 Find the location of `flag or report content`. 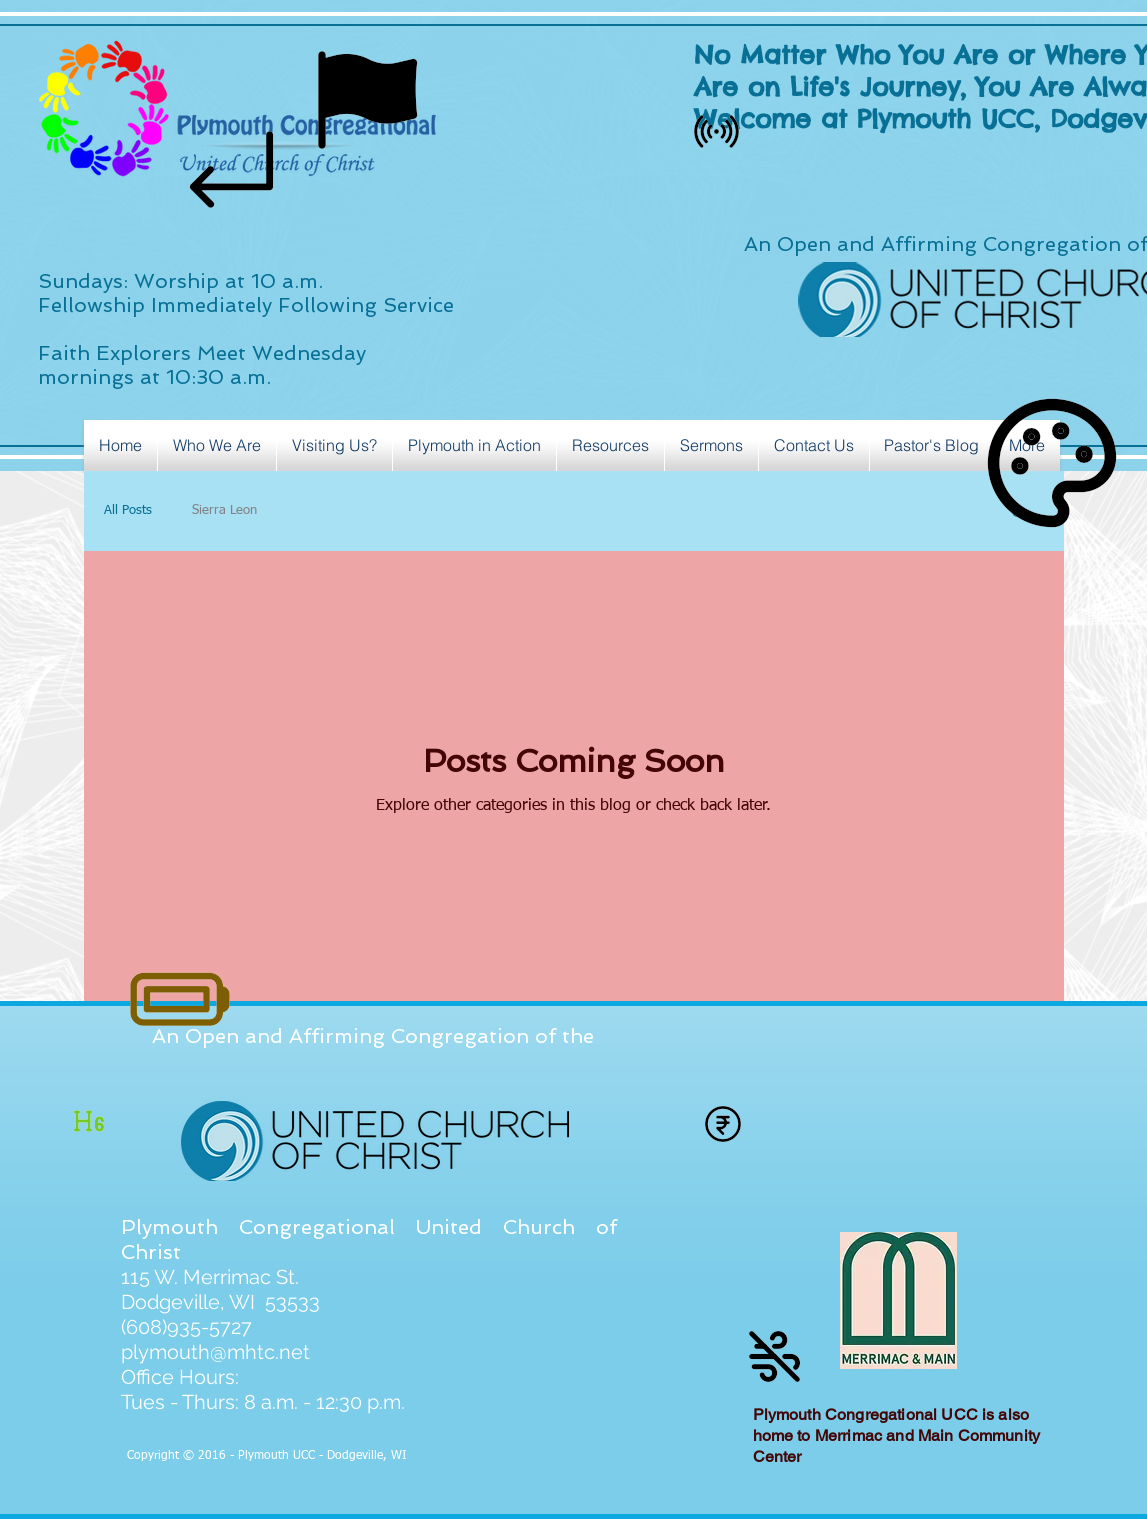

flag or report content is located at coordinates (367, 100).